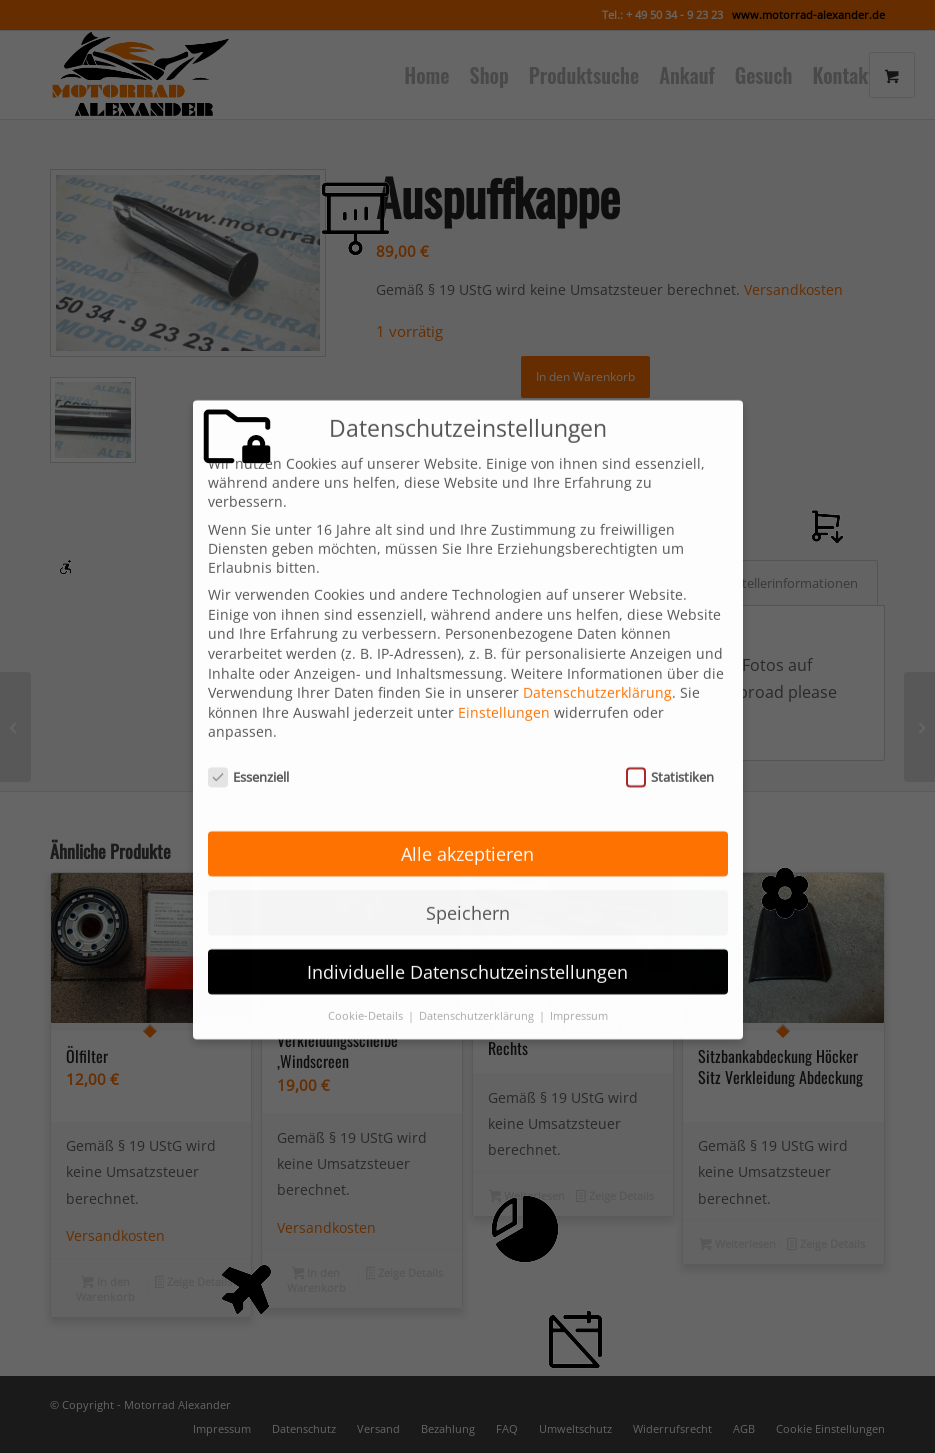  What do you see at coordinates (355, 213) in the screenshot?
I see `view presentation with charts` at bounding box center [355, 213].